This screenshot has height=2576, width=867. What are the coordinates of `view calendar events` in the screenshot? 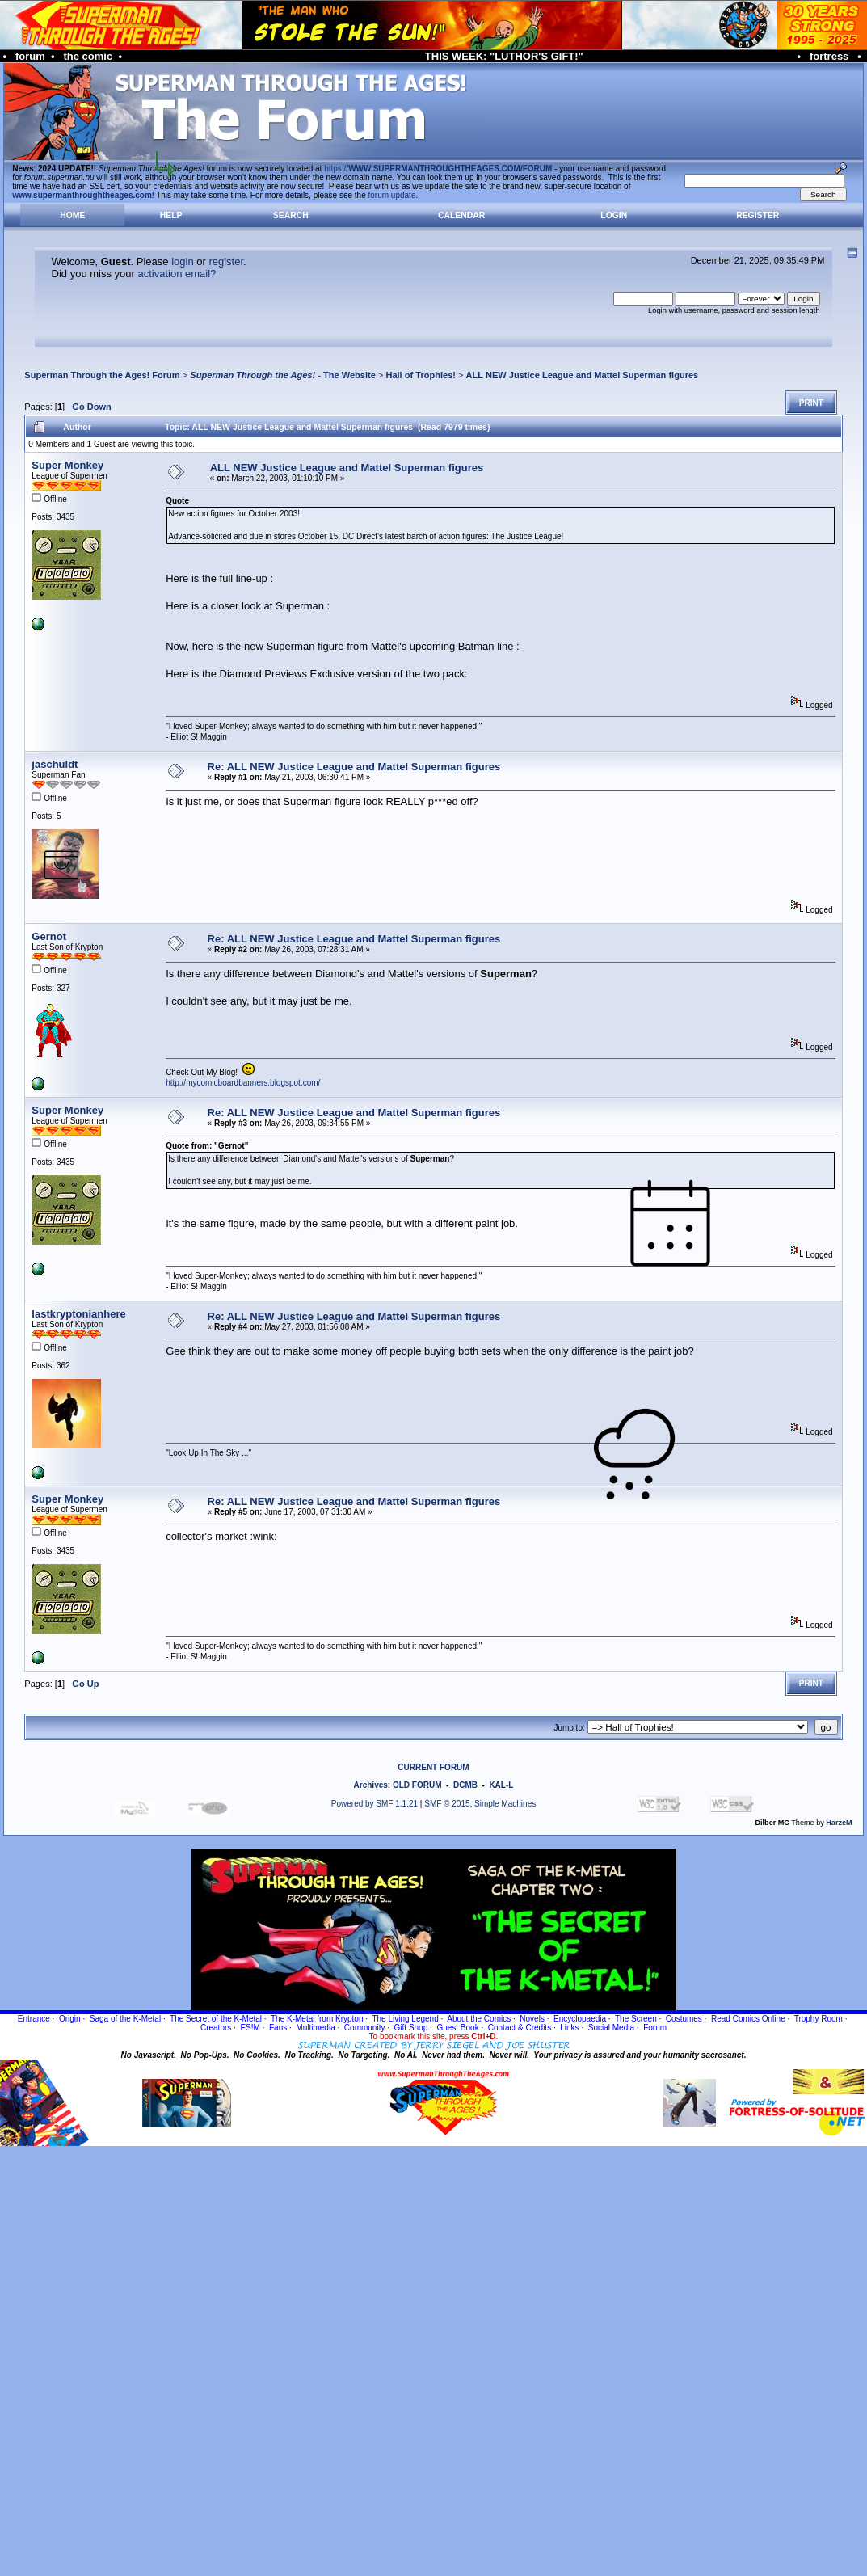 It's located at (670, 1226).